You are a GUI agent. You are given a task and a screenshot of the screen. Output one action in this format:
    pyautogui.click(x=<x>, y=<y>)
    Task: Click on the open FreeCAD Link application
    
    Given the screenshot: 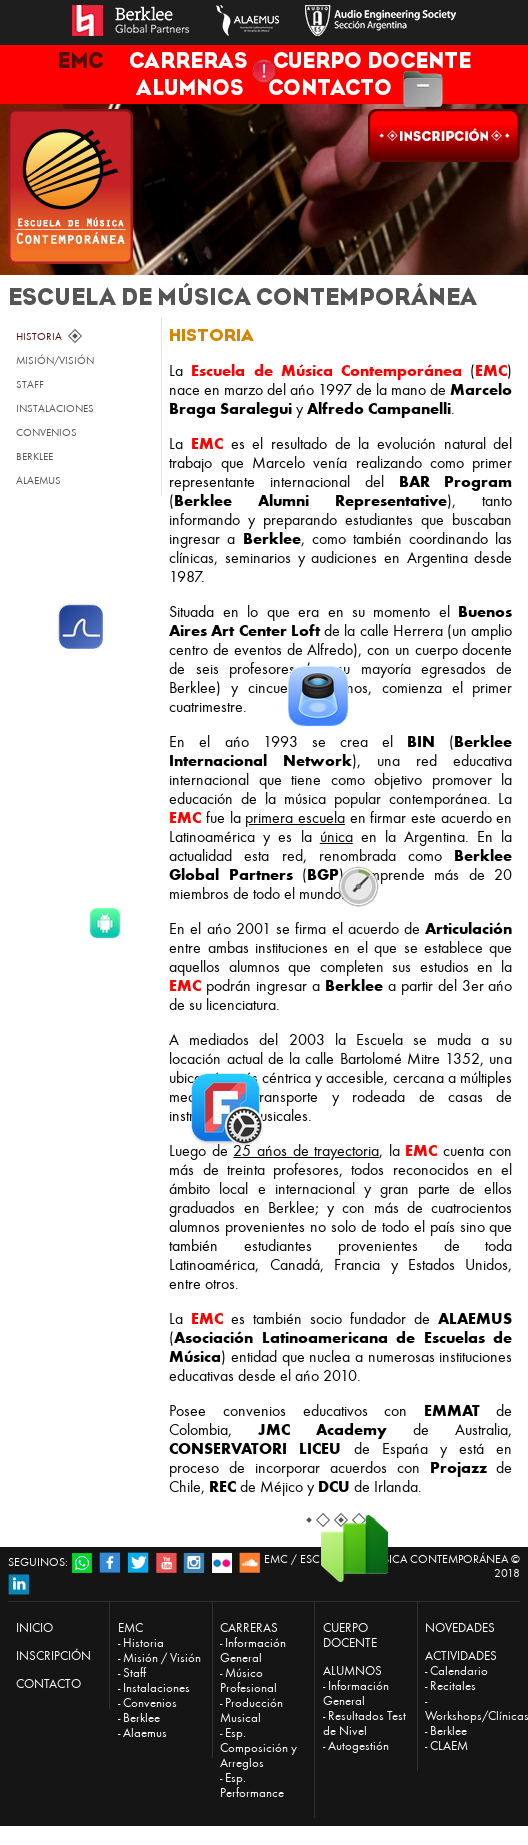 What is the action you would take?
    pyautogui.click(x=225, y=1107)
    